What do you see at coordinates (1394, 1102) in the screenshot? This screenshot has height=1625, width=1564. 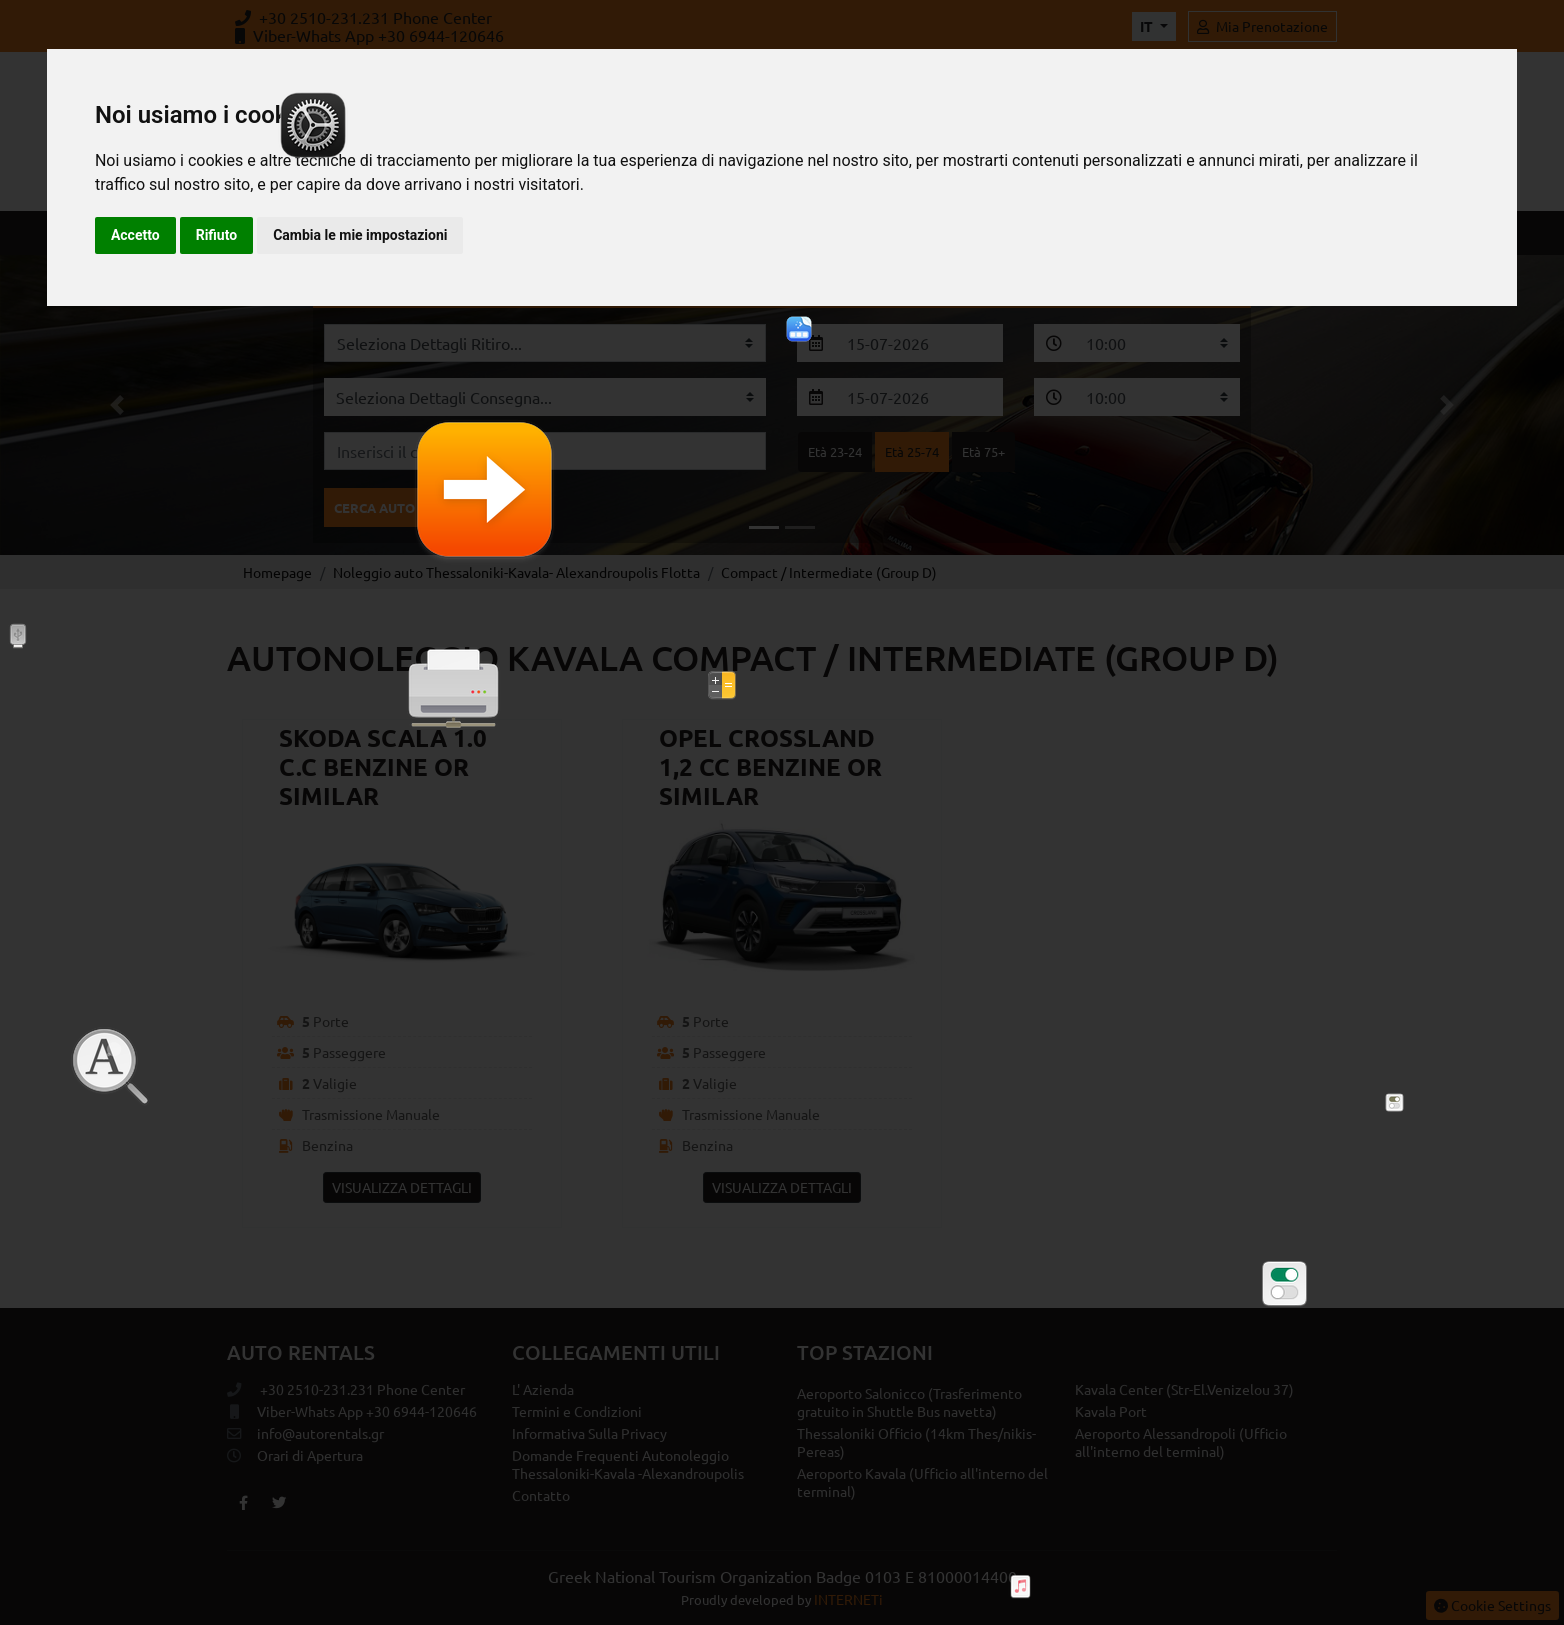 I see `open system tweaks or settings customization` at bounding box center [1394, 1102].